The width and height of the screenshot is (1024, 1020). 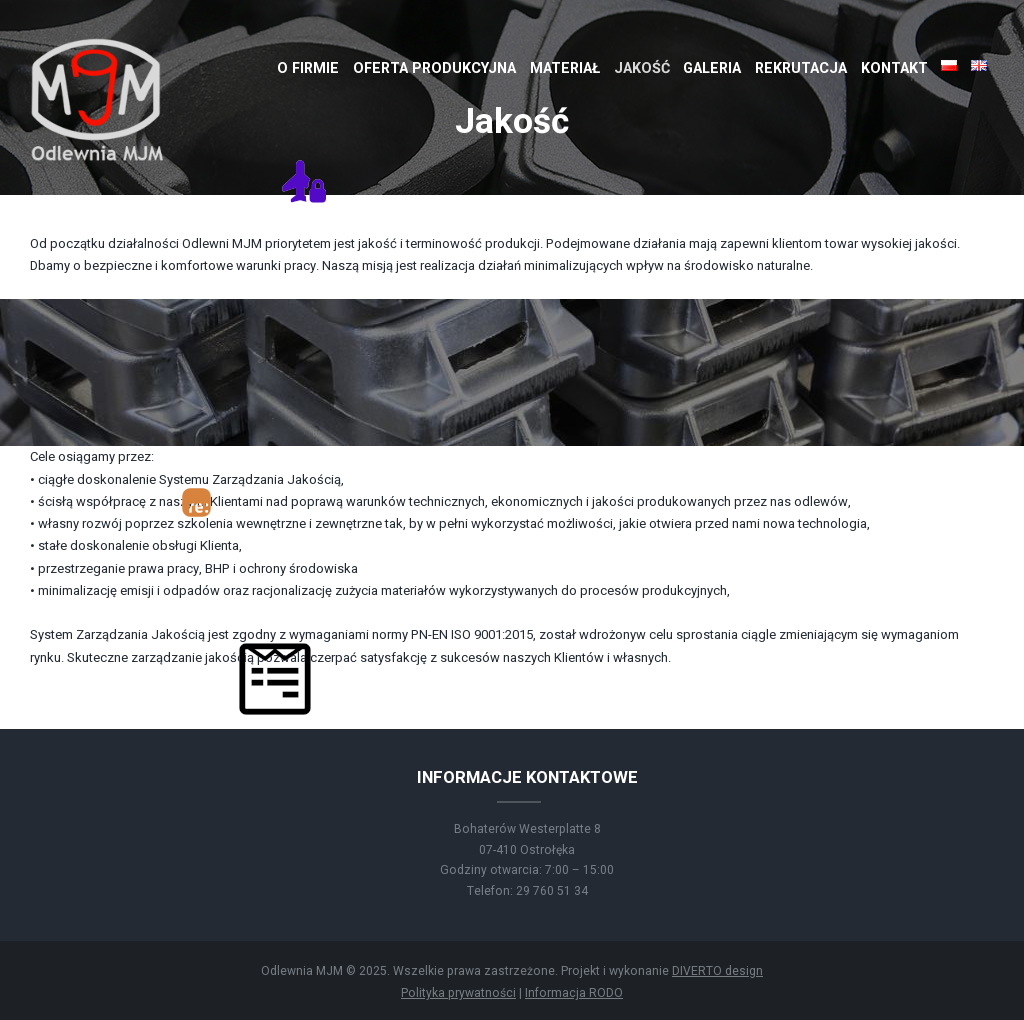 I want to click on WPForms plugin logo, so click(x=275, y=679).